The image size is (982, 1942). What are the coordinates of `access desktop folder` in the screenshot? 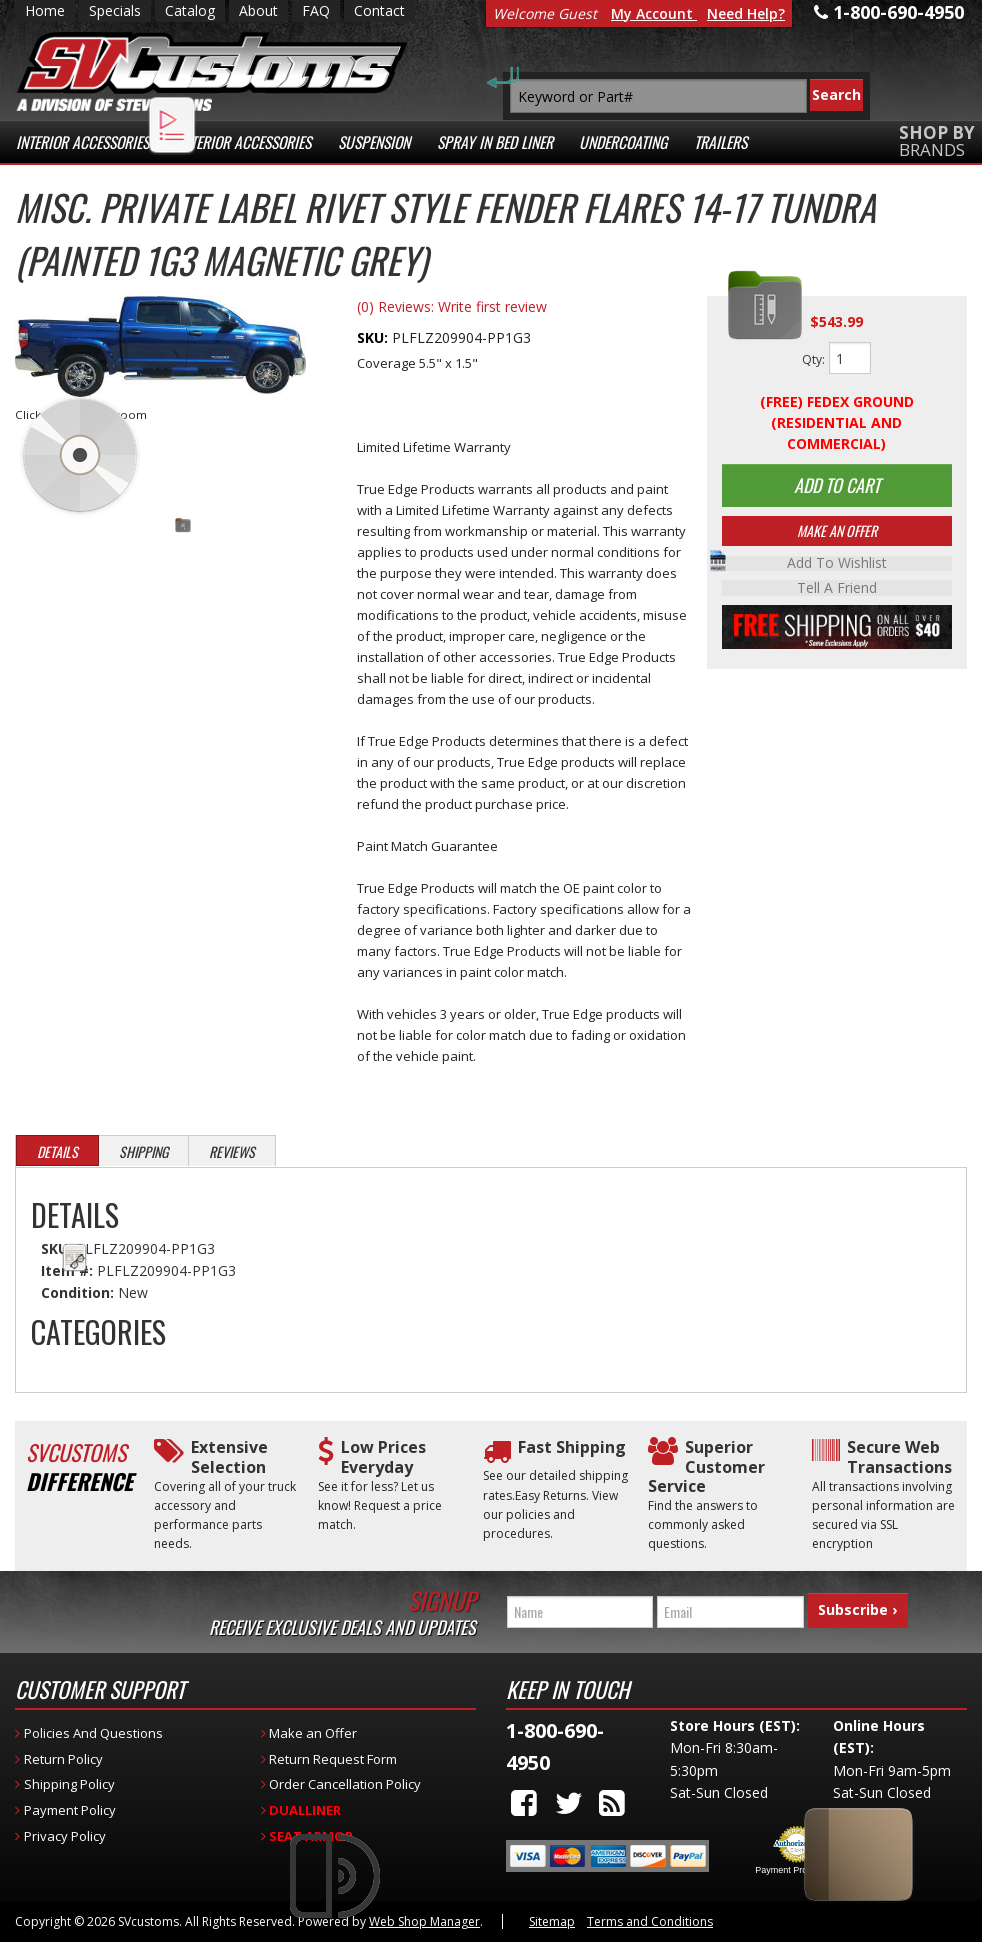 It's located at (858, 1850).